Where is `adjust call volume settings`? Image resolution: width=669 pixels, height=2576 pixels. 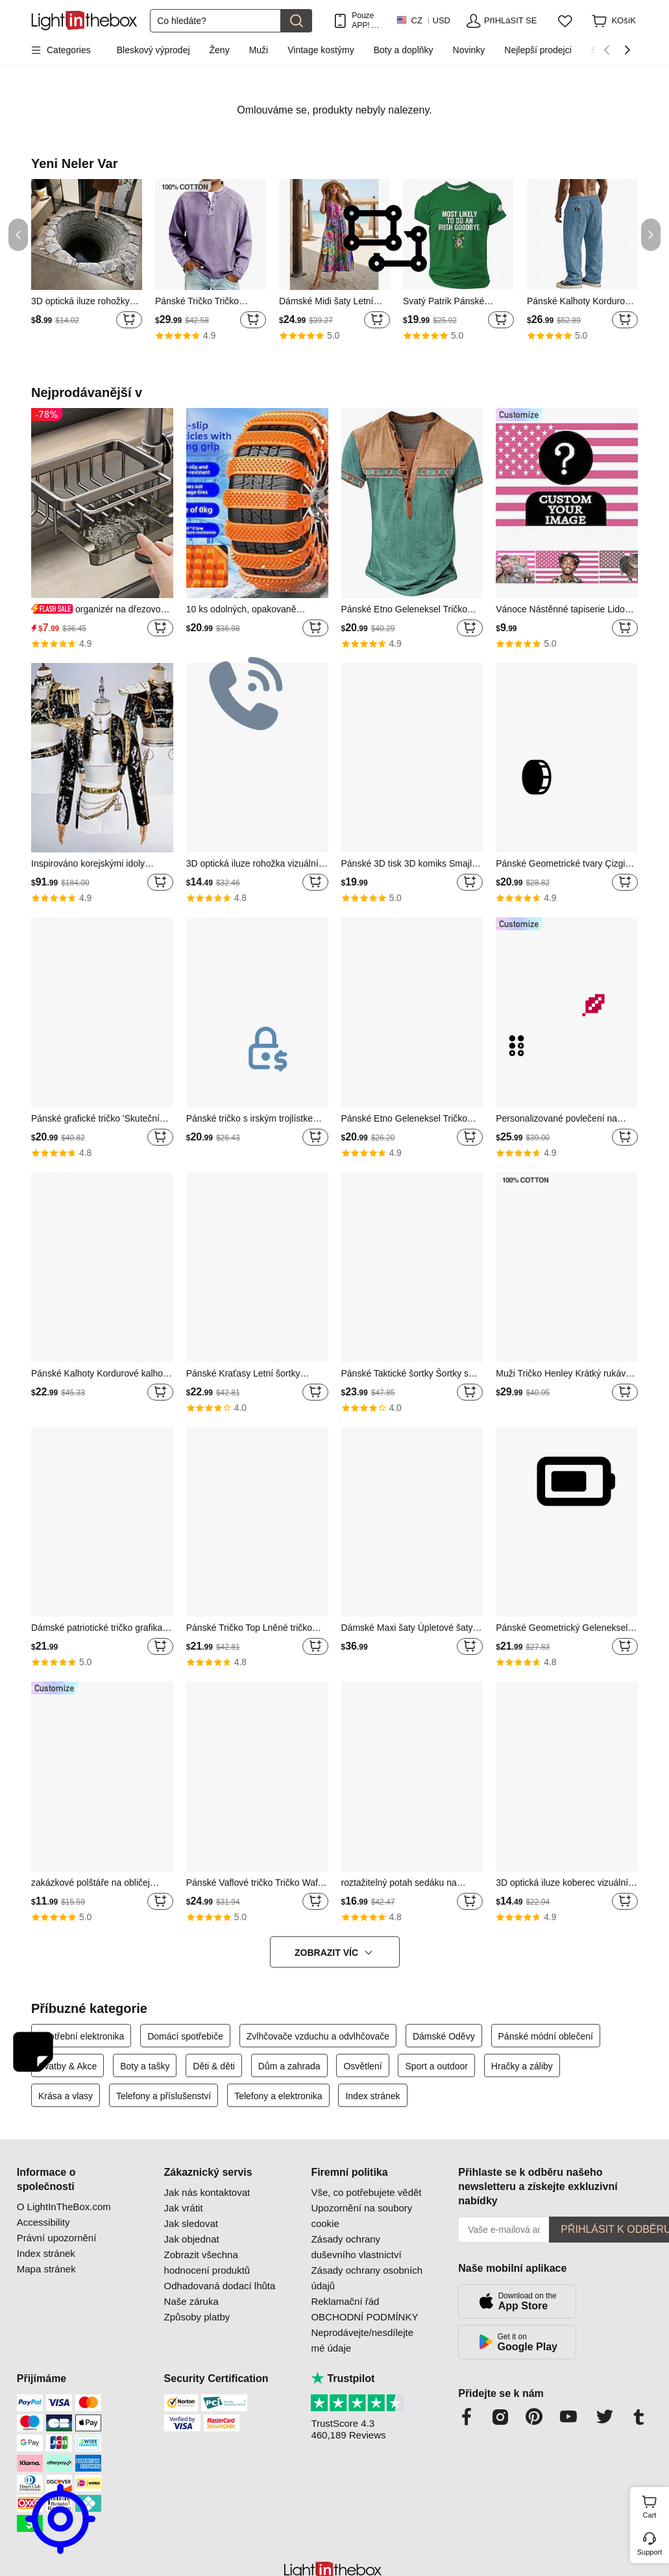 adjust call volume settings is located at coordinates (243, 695).